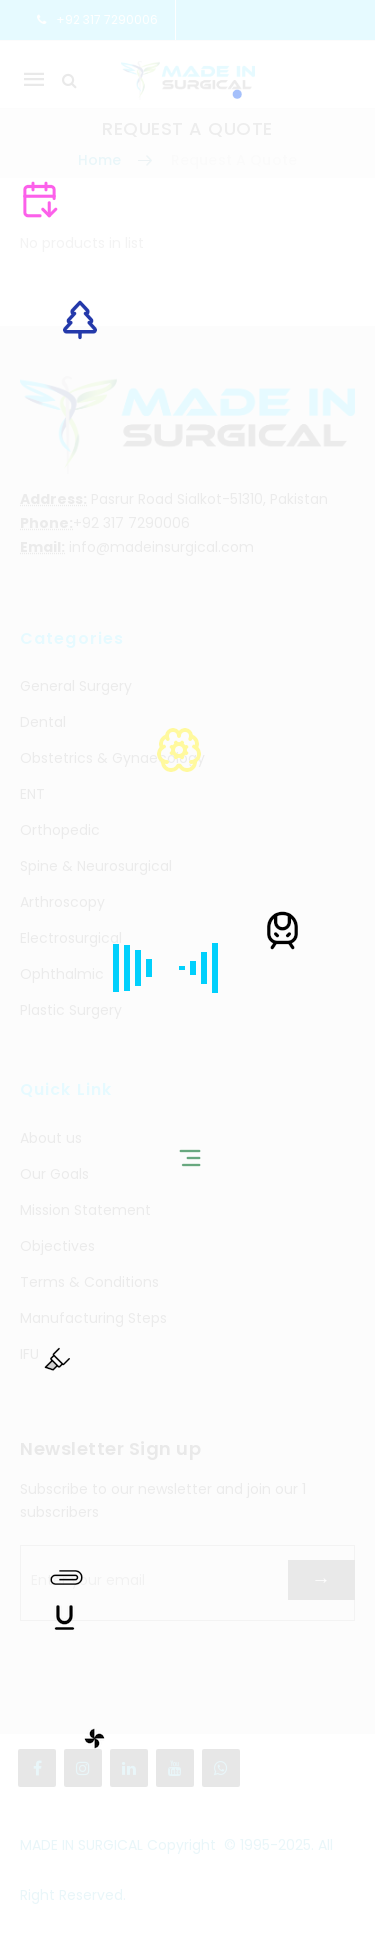 The width and height of the screenshot is (375, 1935). Describe the element at coordinates (94, 1738) in the screenshot. I see `access toys or games section` at that location.